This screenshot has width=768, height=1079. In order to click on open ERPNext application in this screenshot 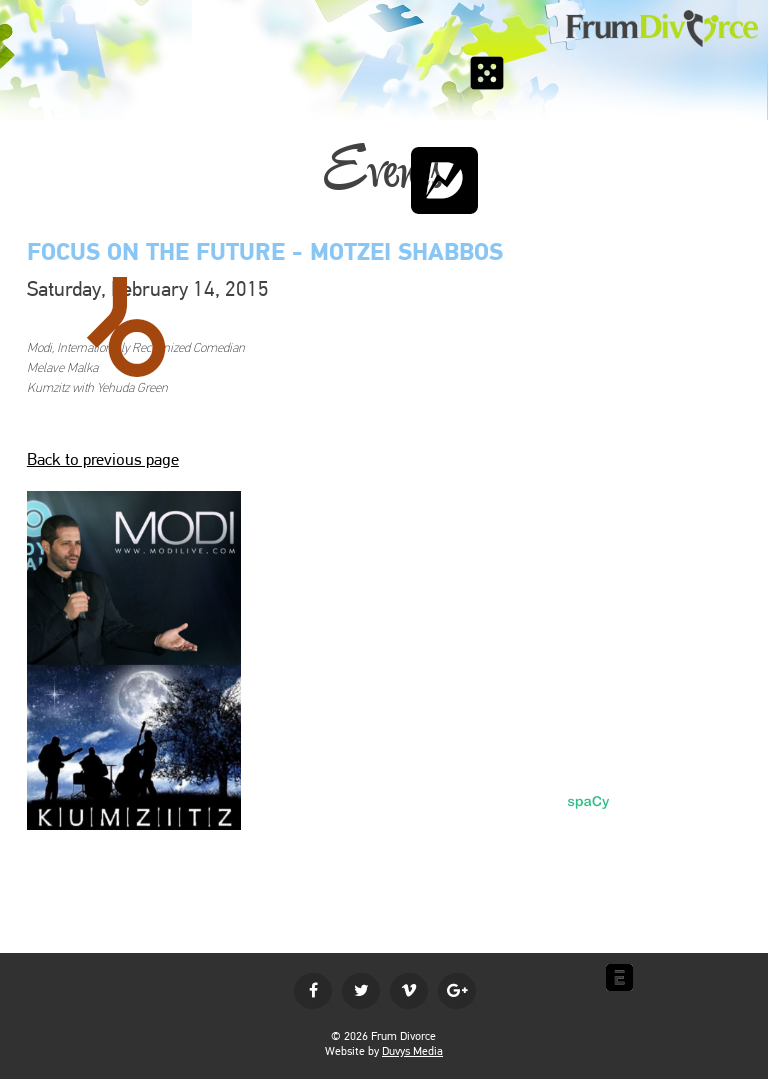, I will do `click(619, 977)`.